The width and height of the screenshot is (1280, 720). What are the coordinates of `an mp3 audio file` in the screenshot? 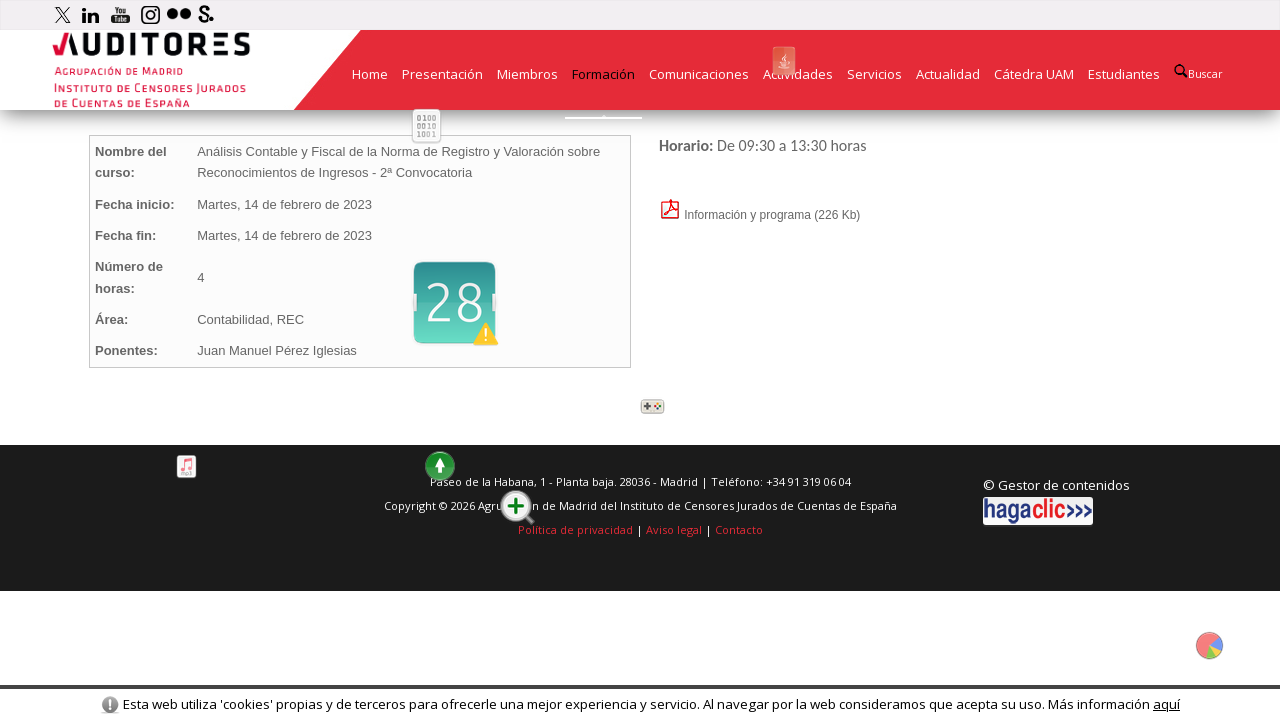 It's located at (186, 466).